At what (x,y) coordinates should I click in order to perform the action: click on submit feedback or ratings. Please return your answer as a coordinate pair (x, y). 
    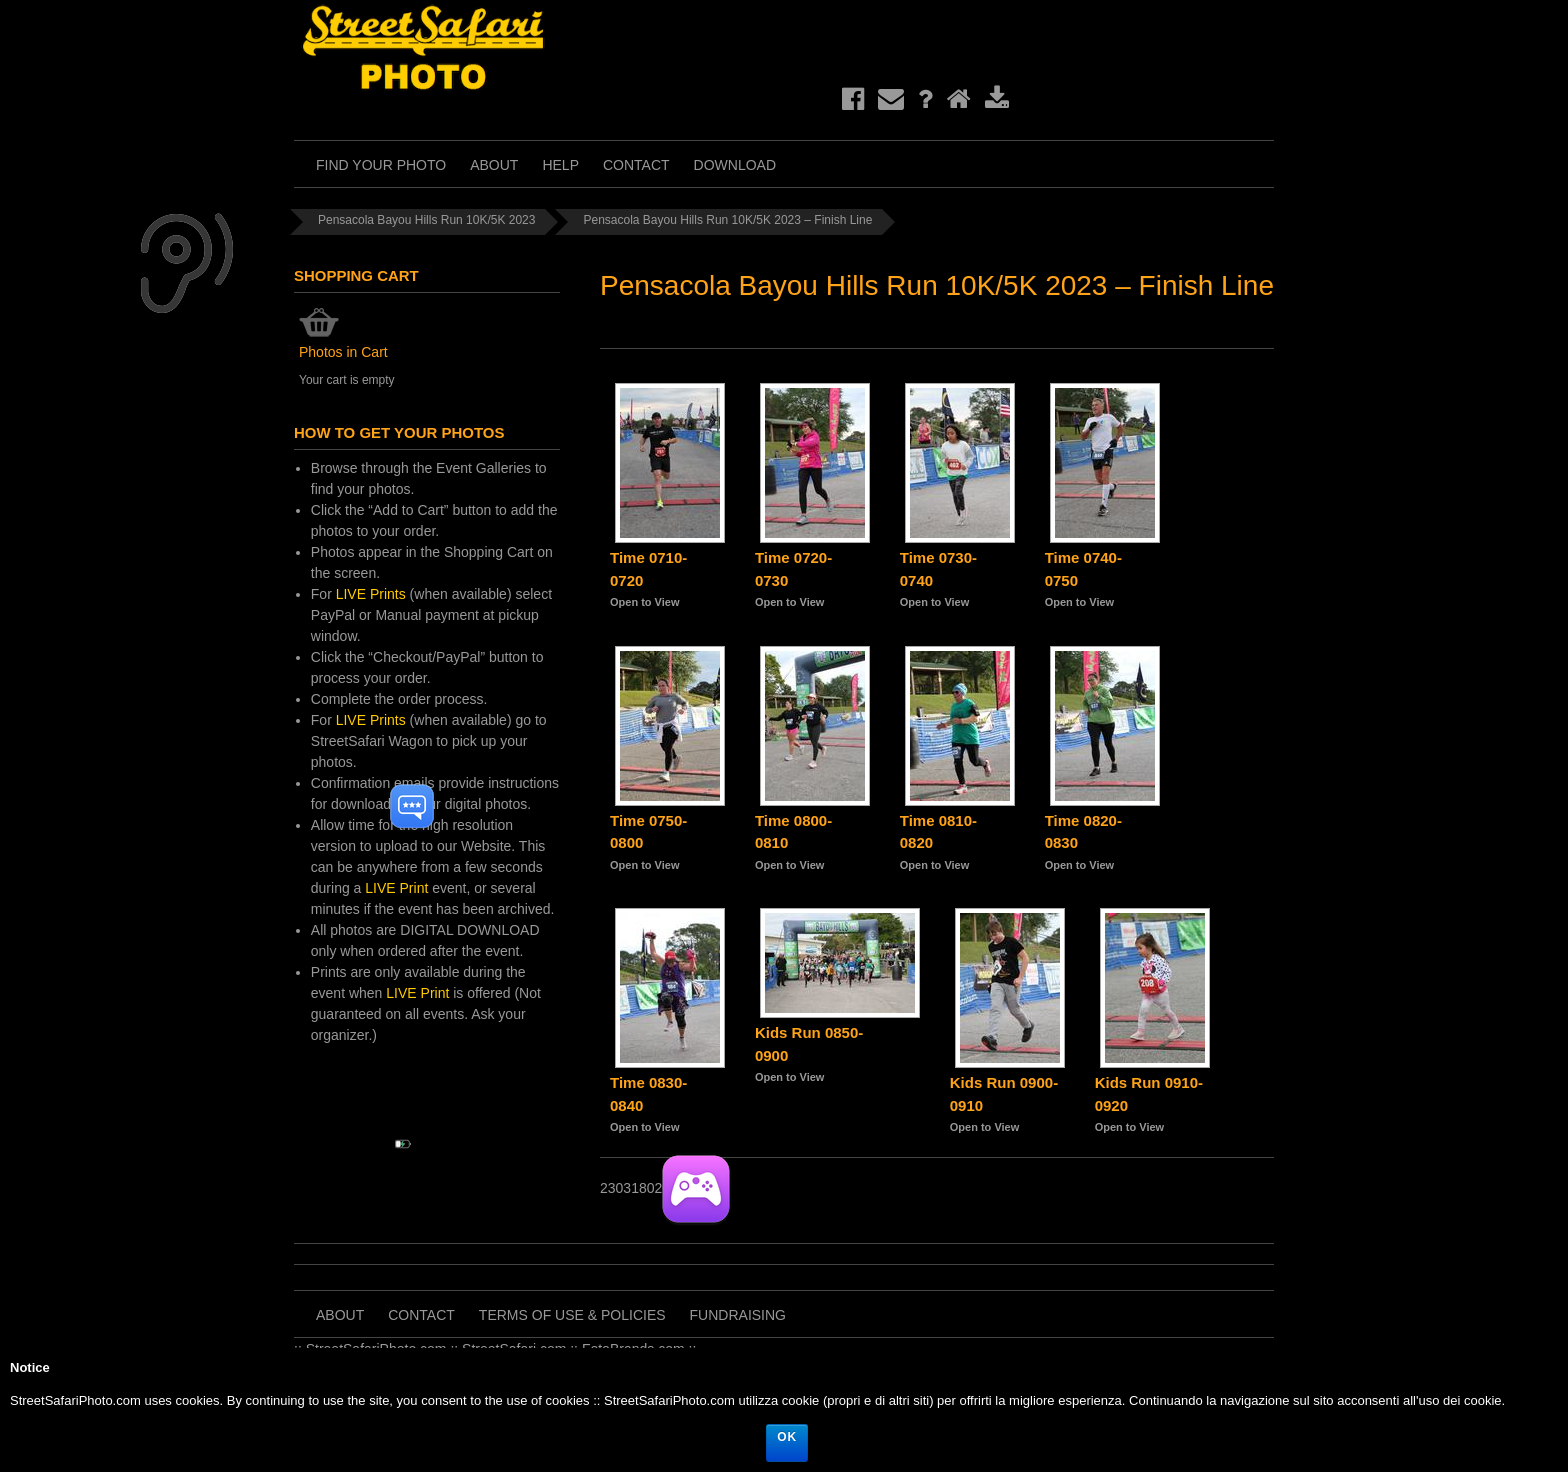
    Looking at the image, I should click on (412, 807).